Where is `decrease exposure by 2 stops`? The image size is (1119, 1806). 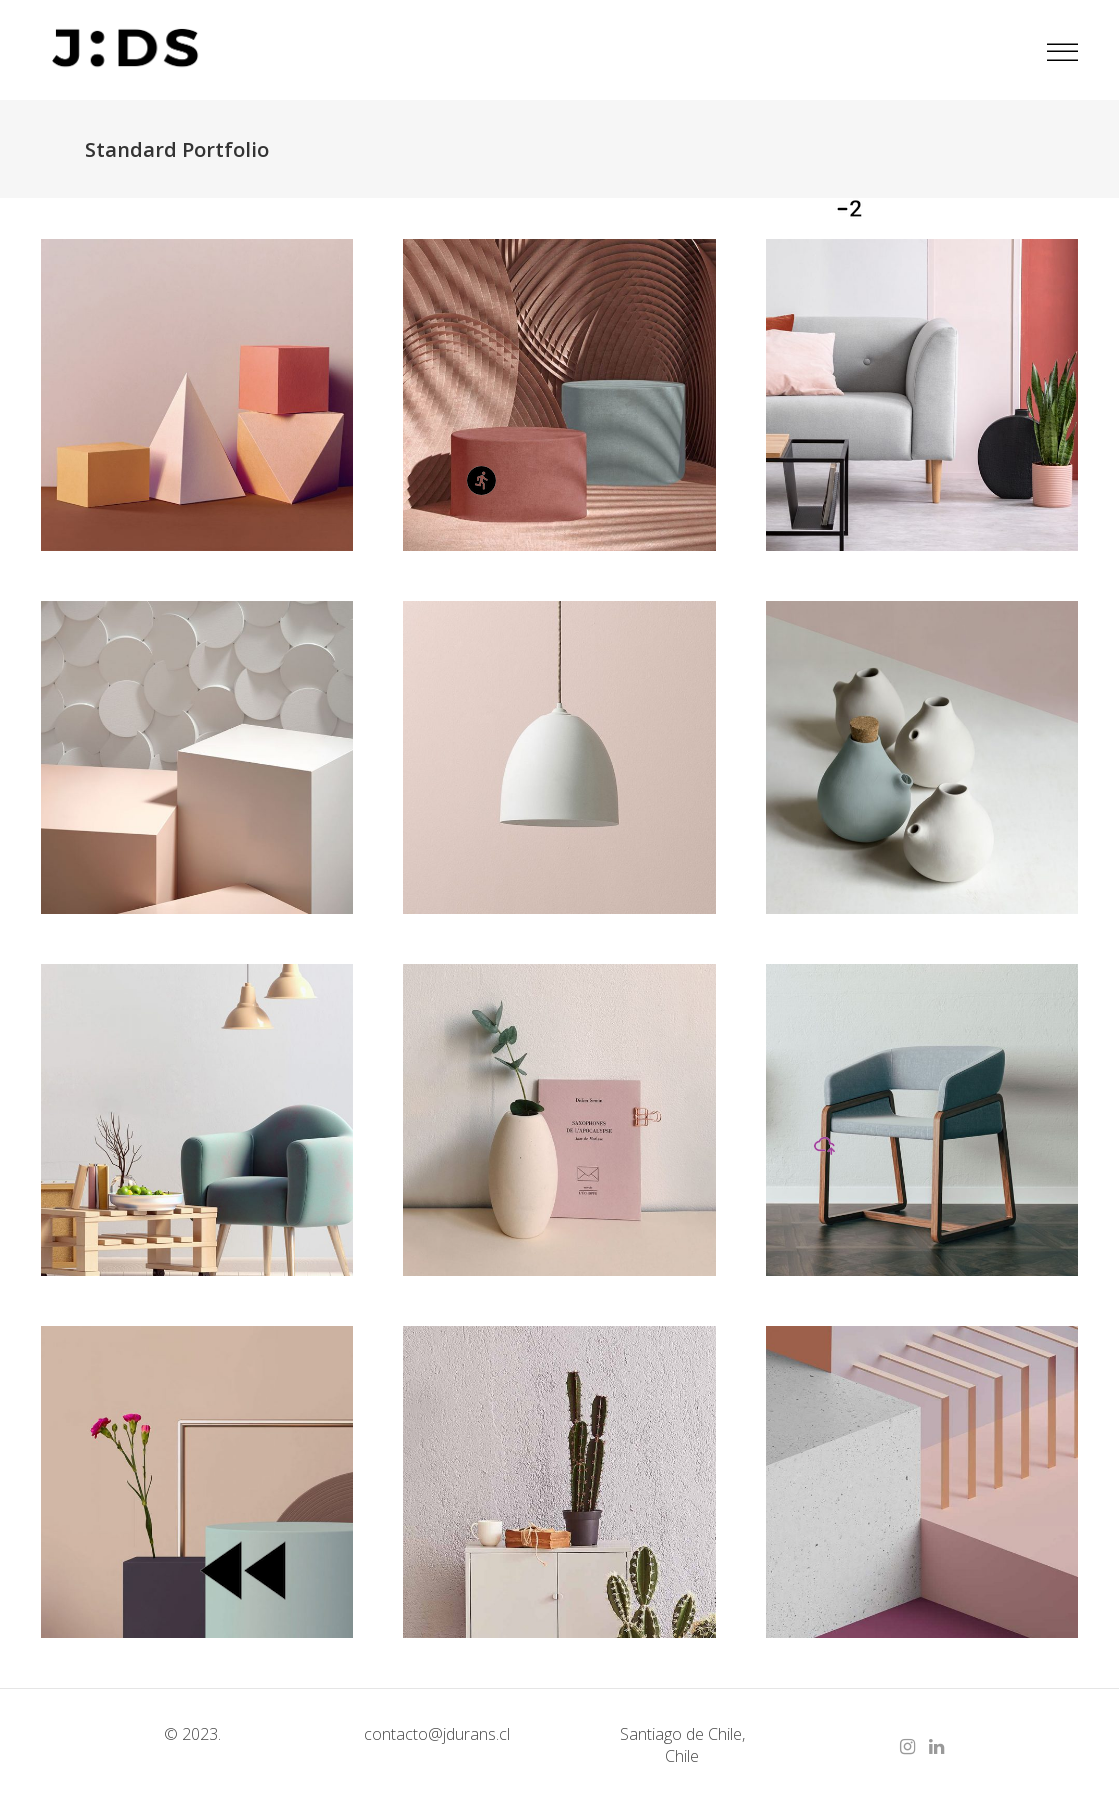 decrease exposure by 2 stops is located at coordinates (850, 209).